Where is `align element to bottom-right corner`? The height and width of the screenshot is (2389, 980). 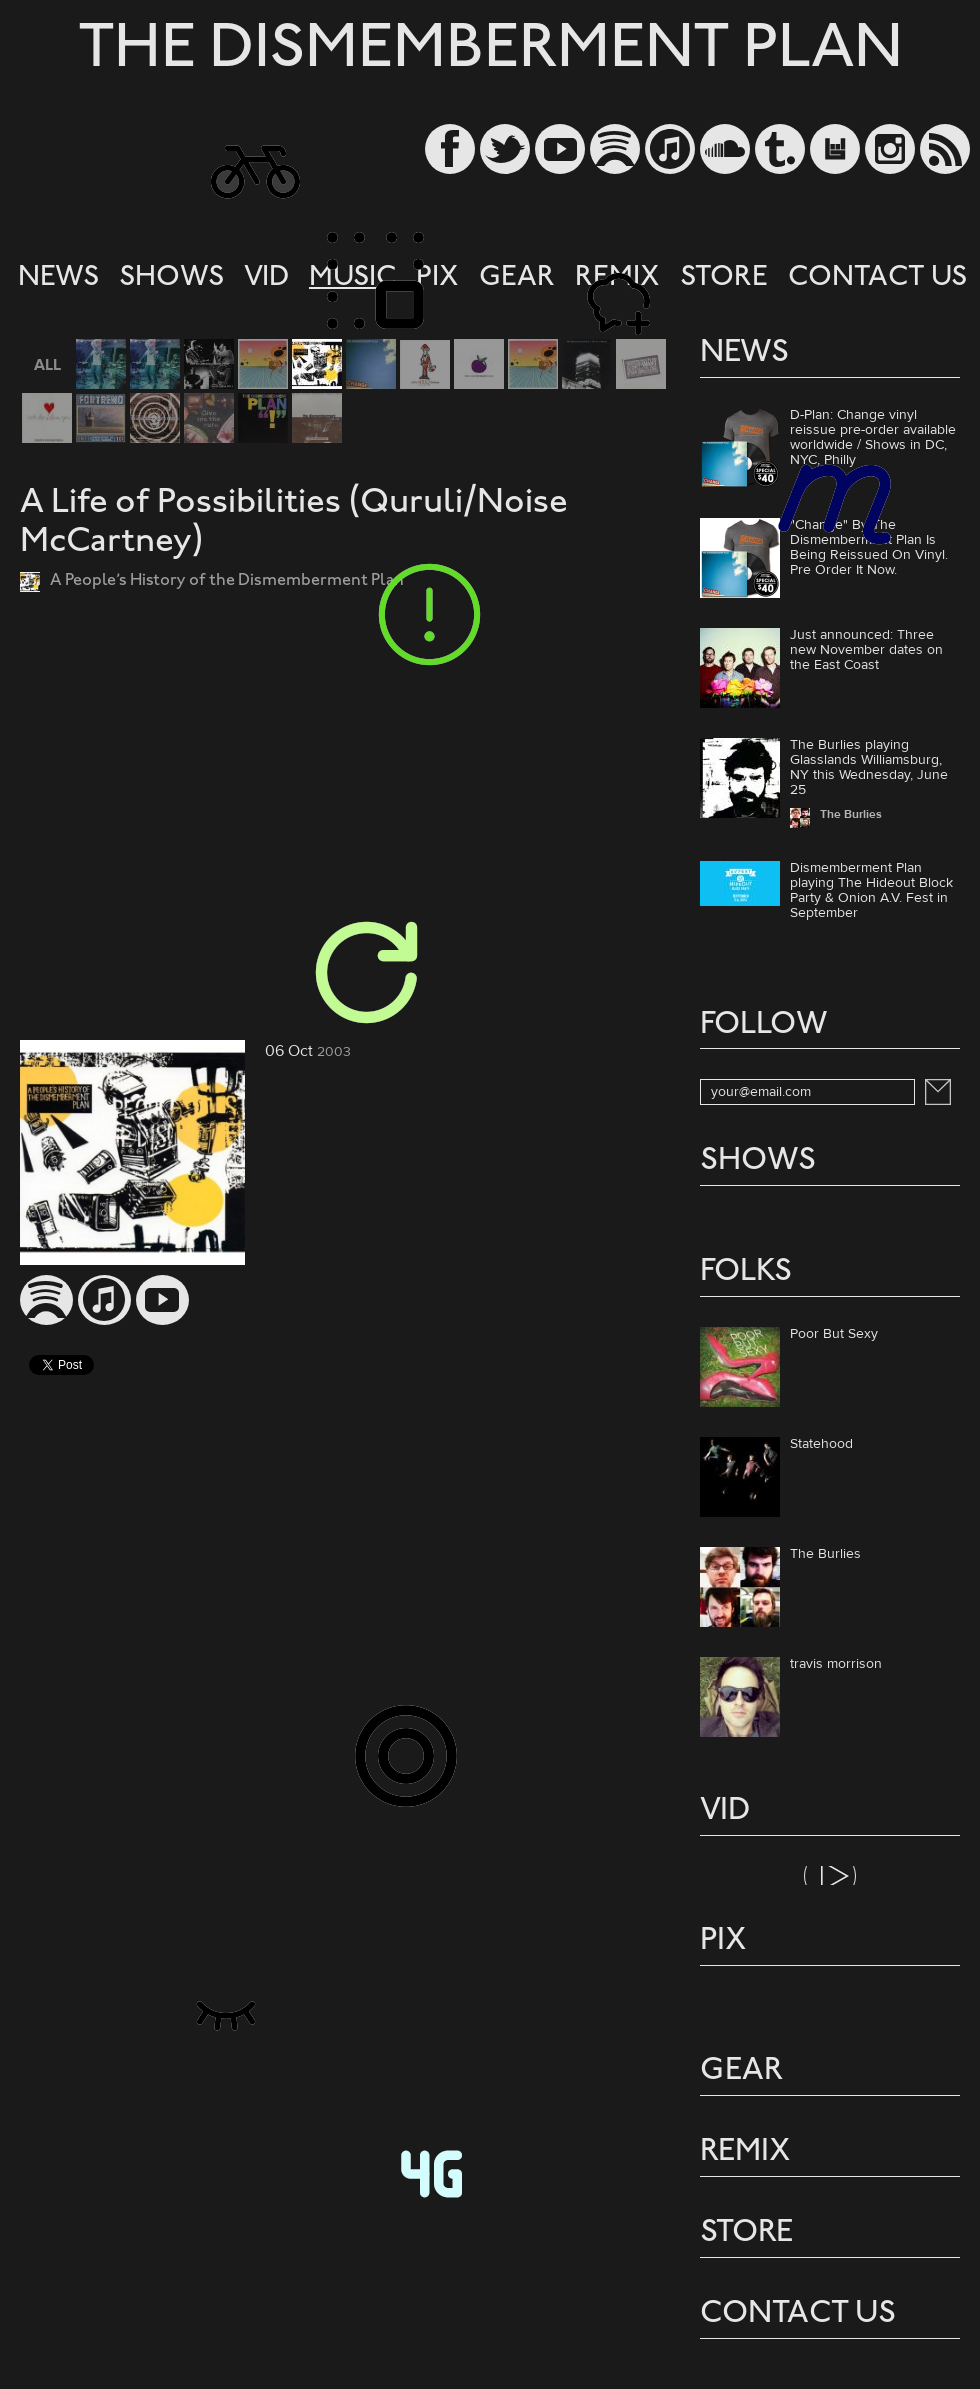
align element to bottom-right corner is located at coordinates (375, 280).